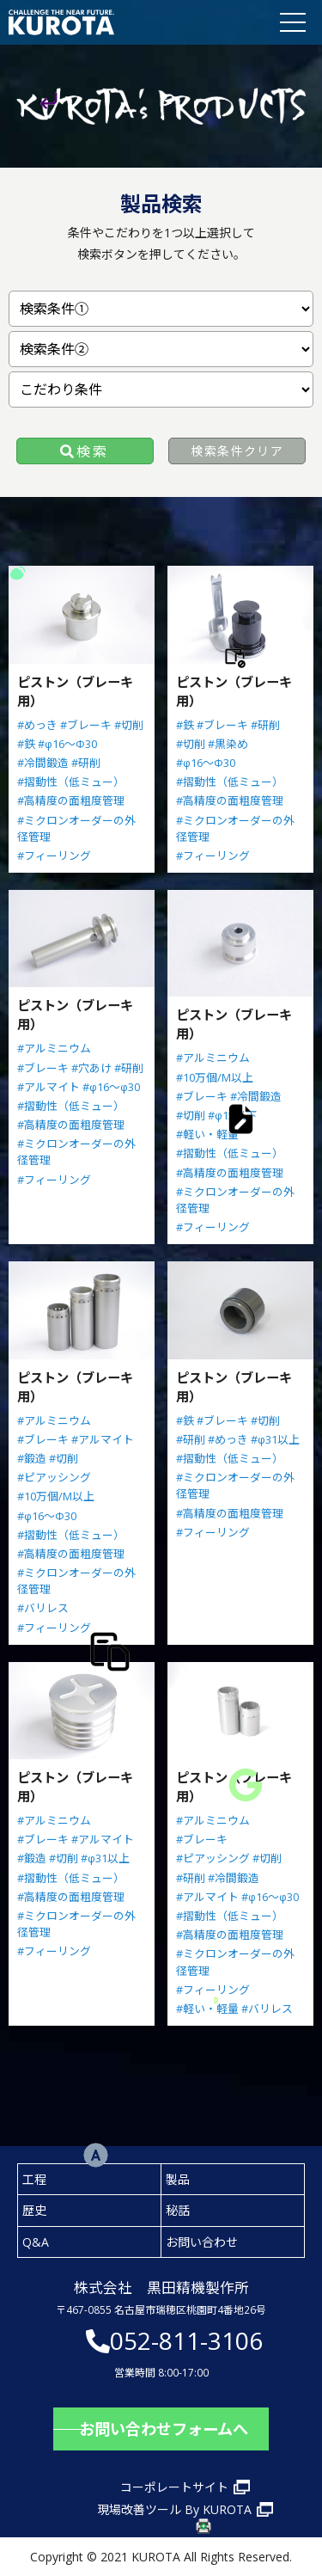  I want to click on copy file to clipboard, so click(110, 1652).